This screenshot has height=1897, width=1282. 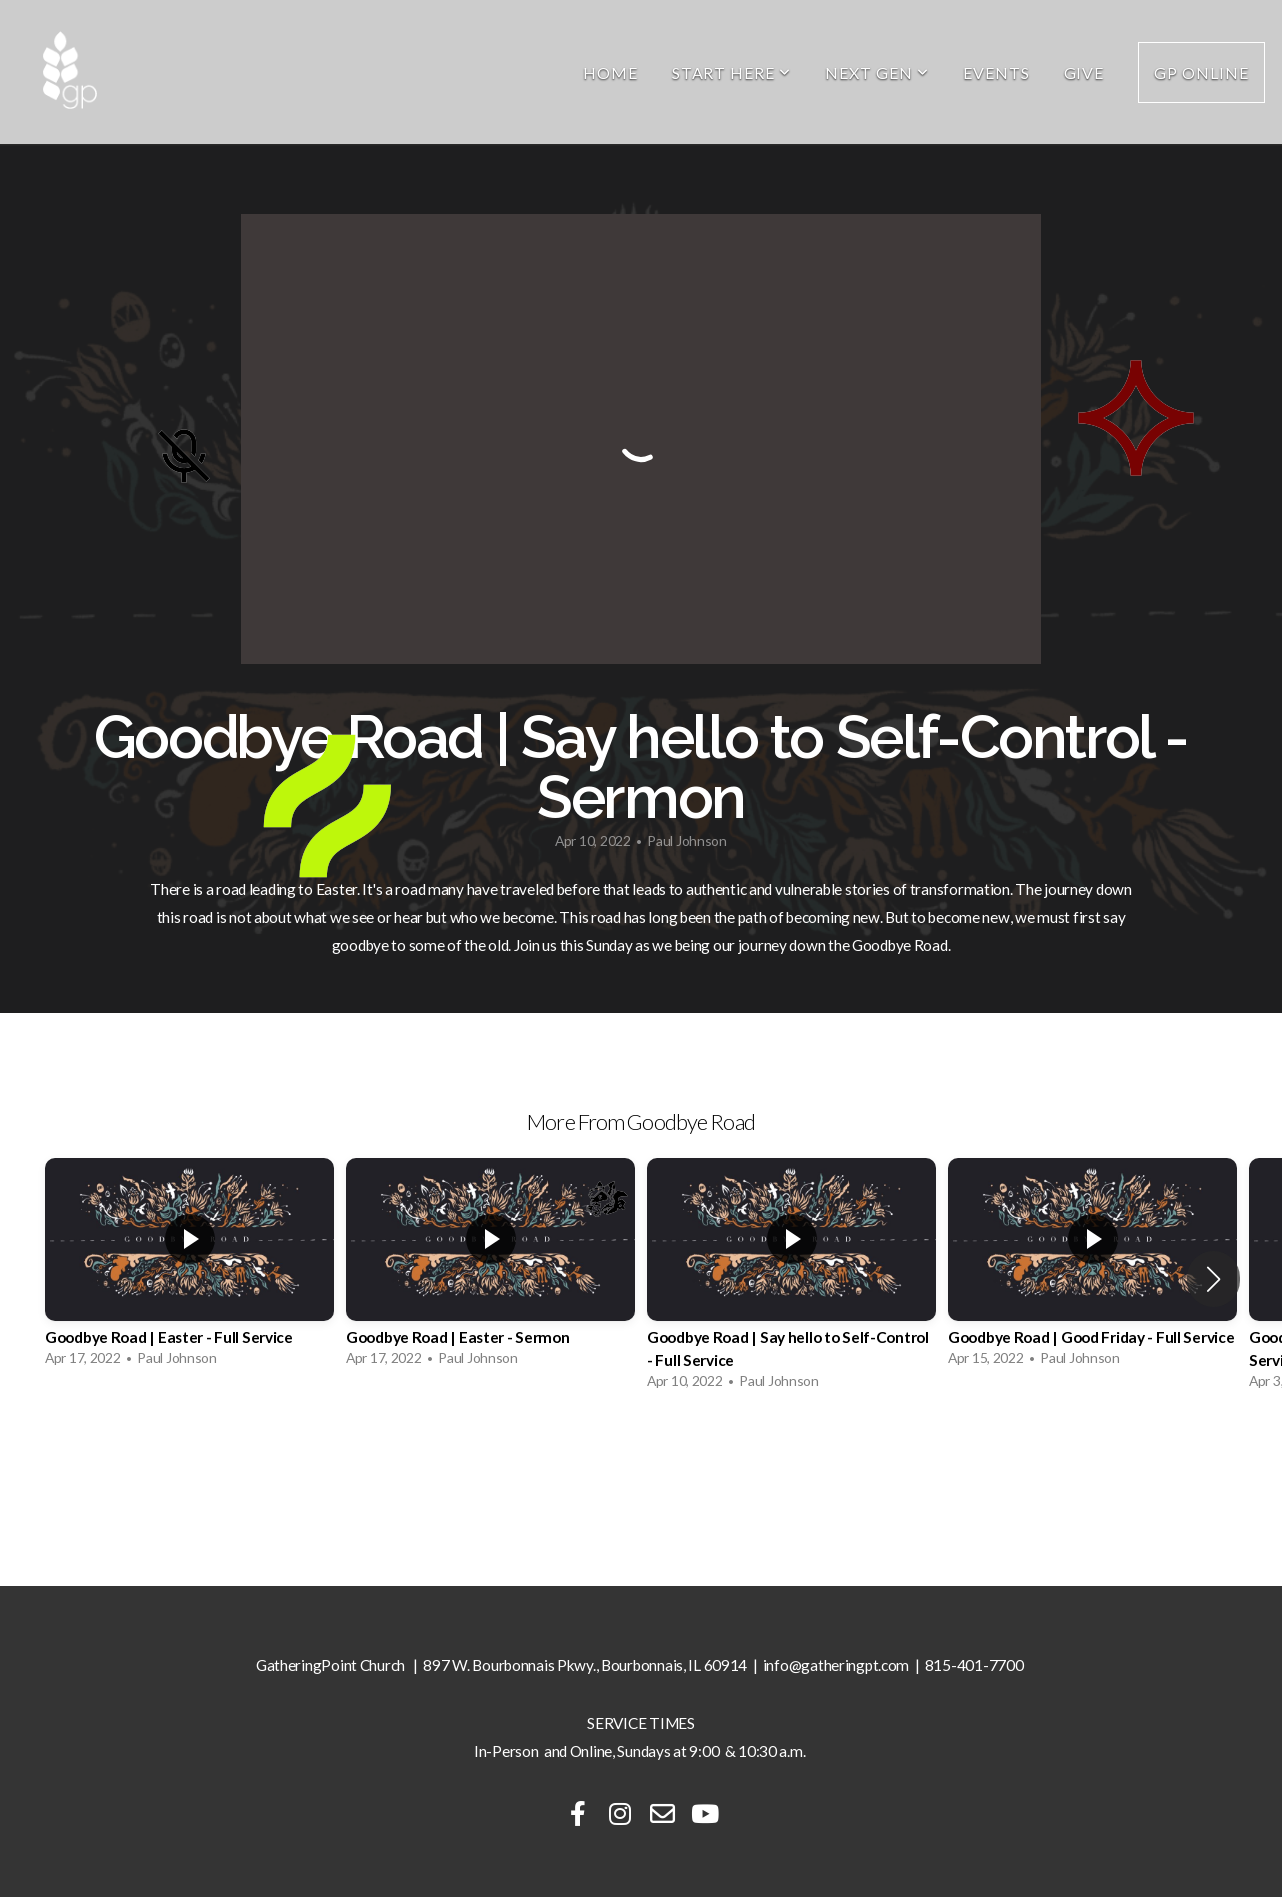 What do you see at coordinates (1136, 418) in the screenshot?
I see `indicates bright or sunny weather conditions` at bounding box center [1136, 418].